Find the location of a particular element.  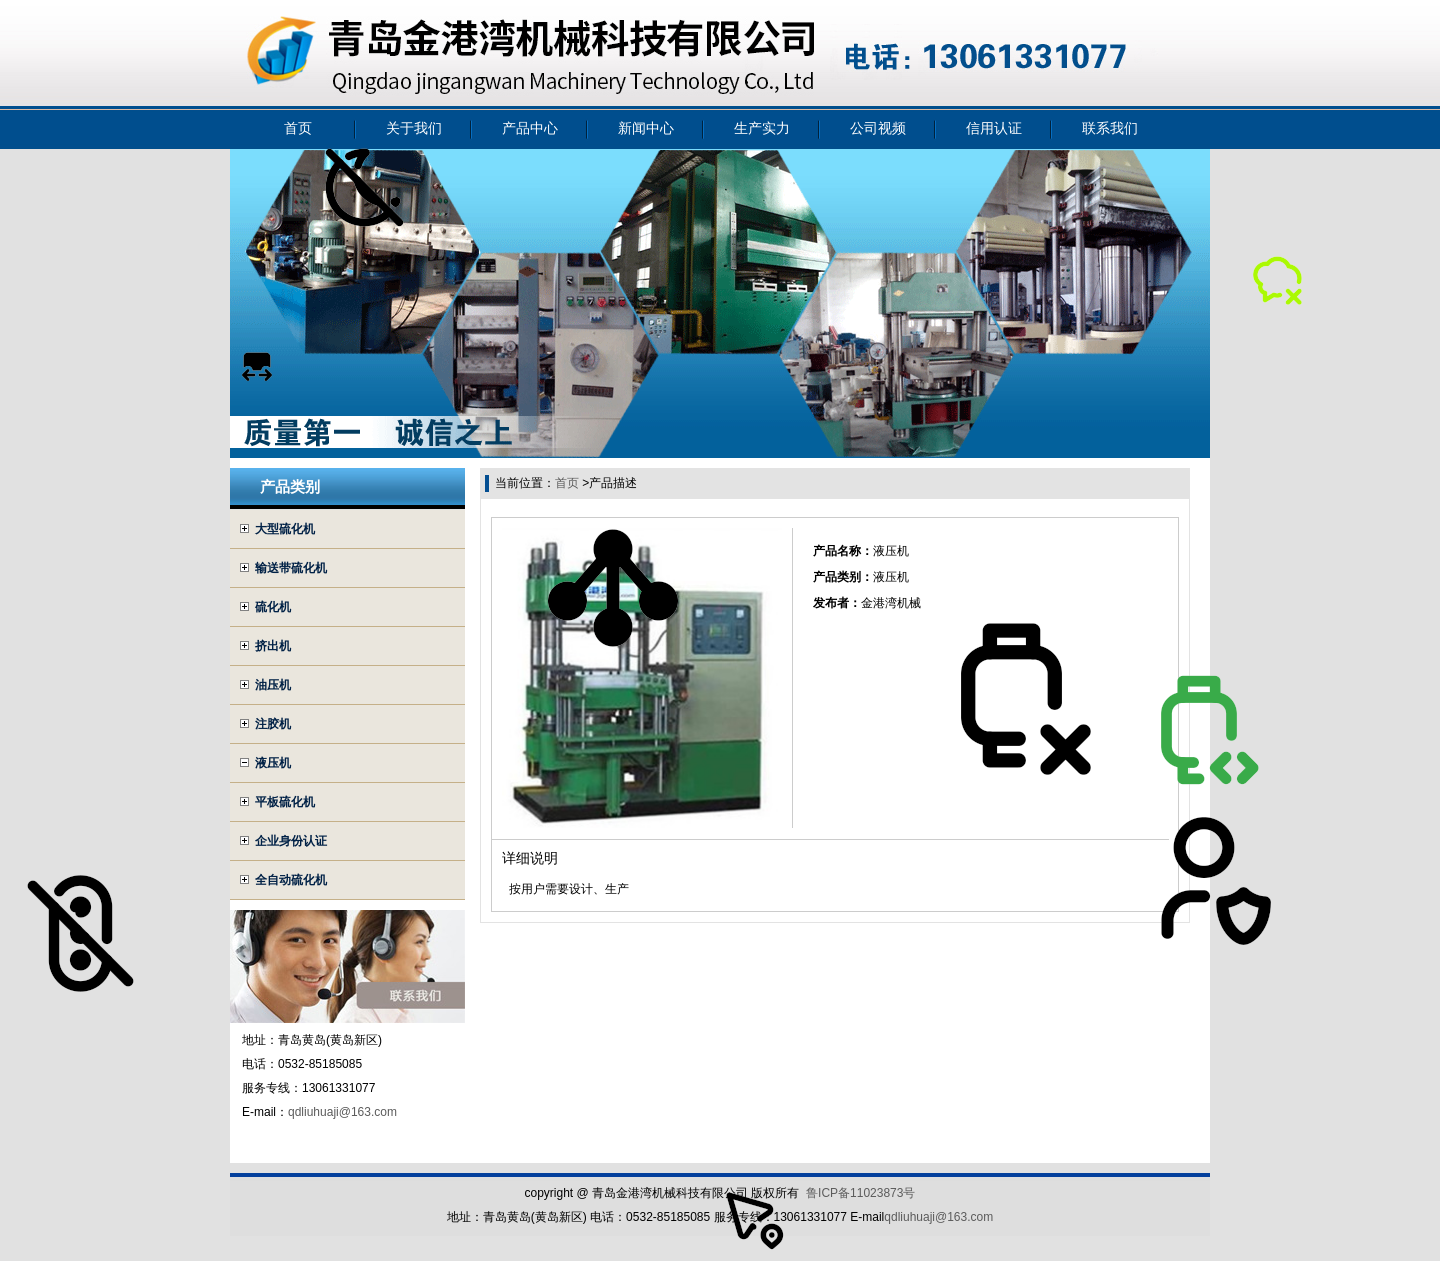

delete a message or conversation is located at coordinates (1276, 279).